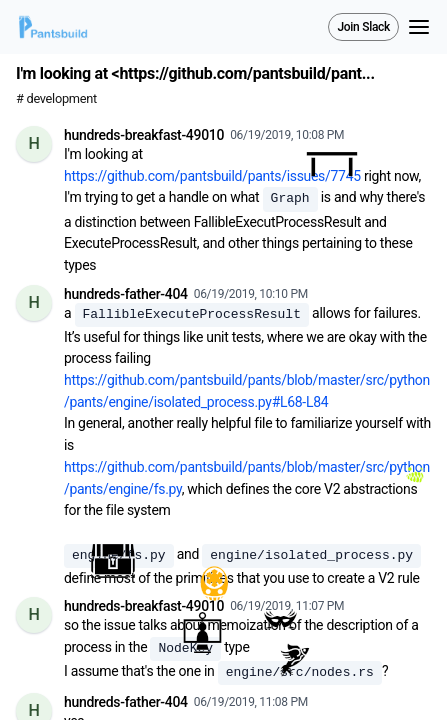  Describe the element at coordinates (113, 561) in the screenshot. I see `open your inventory or storage` at that location.